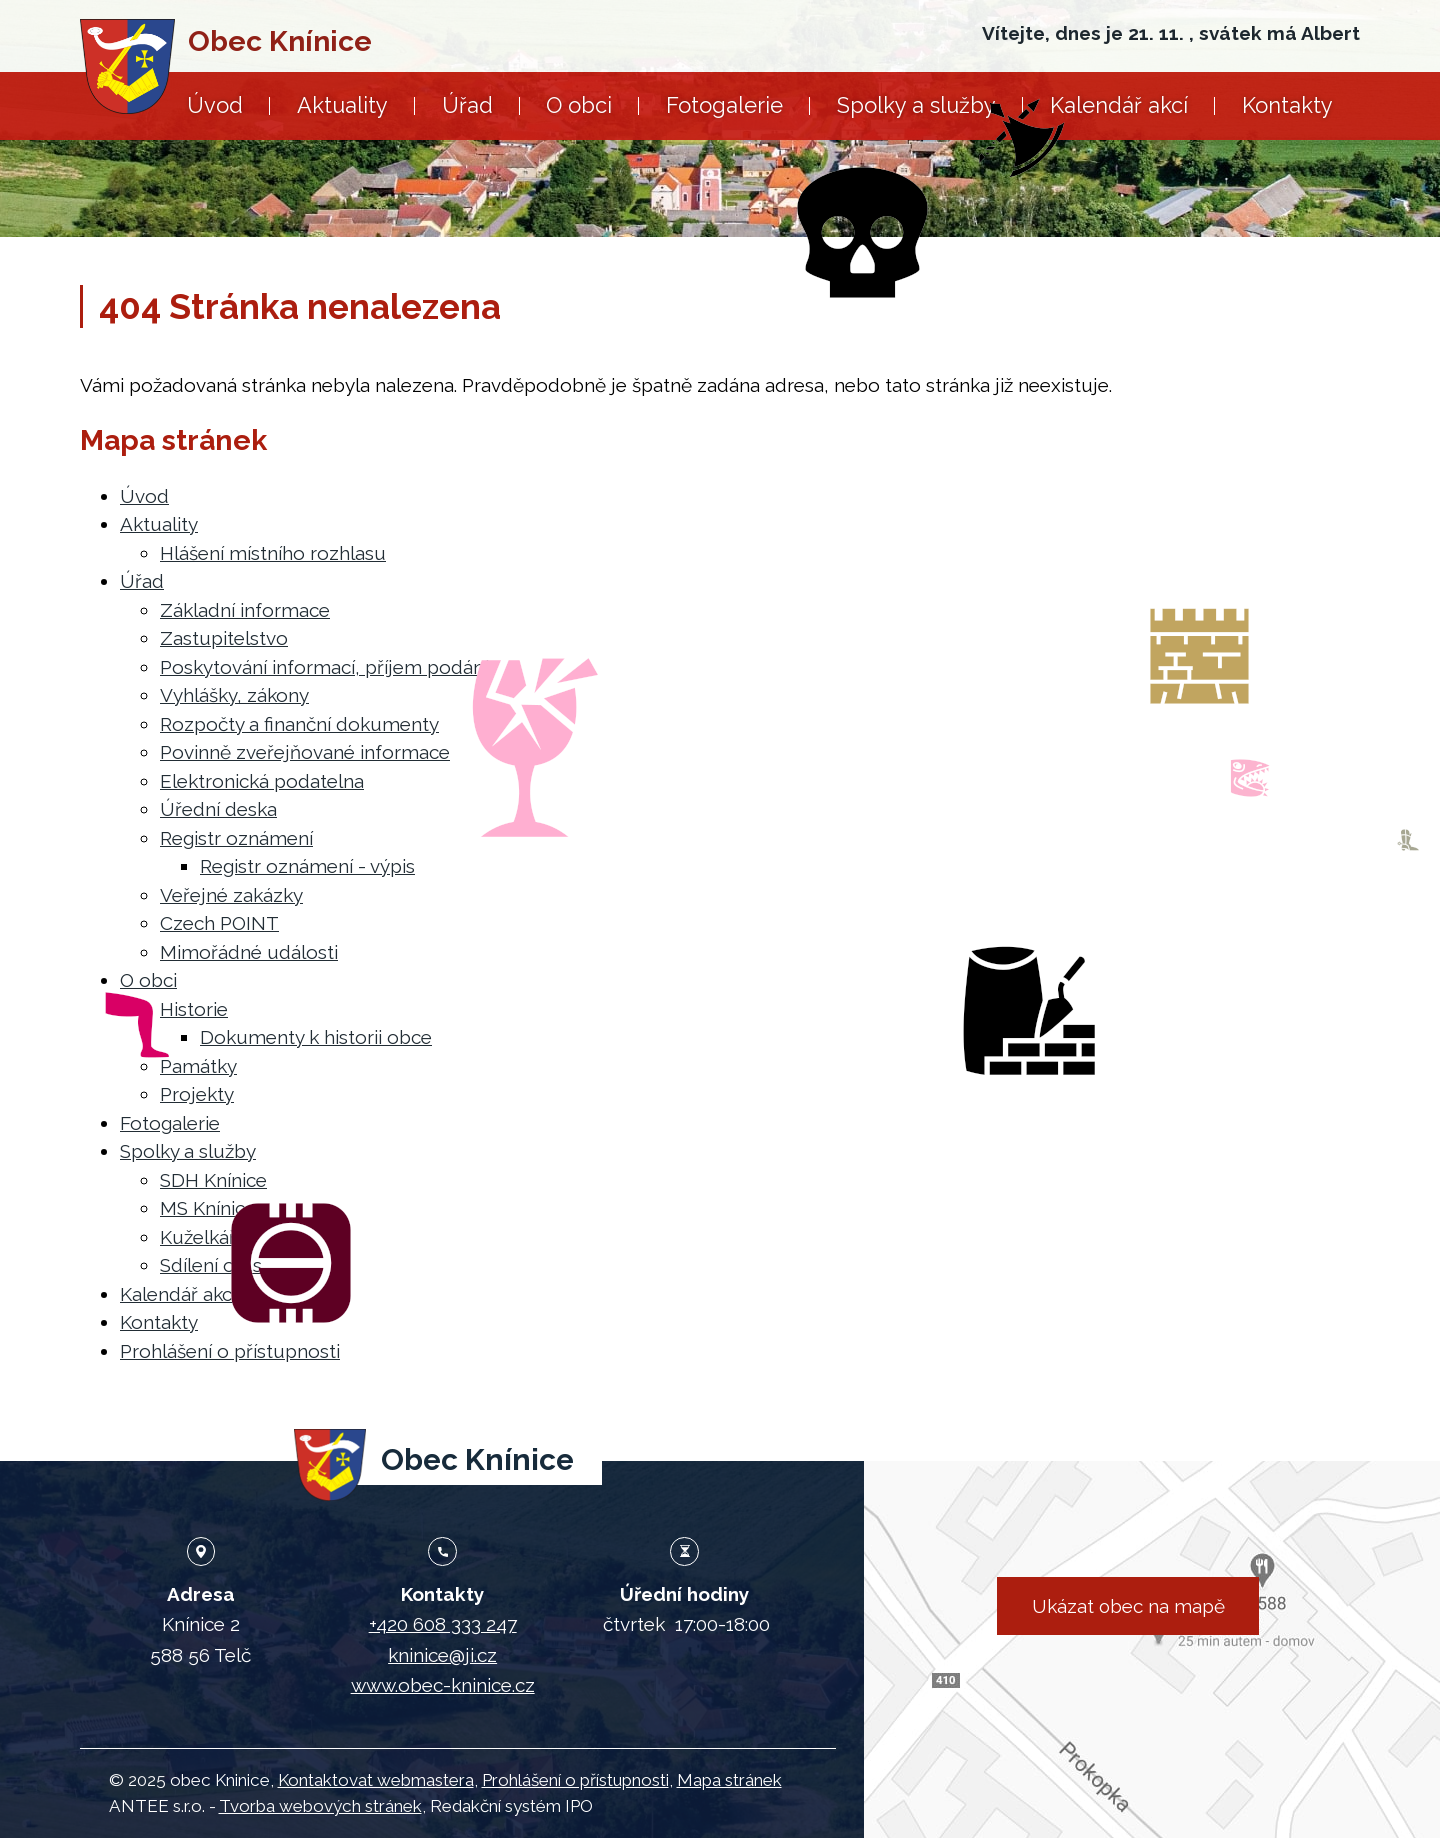 The height and width of the screenshot is (1838, 1440). What do you see at coordinates (1199, 654) in the screenshot?
I see `build or upgrade defensive fortifications` at bounding box center [1199, 654].